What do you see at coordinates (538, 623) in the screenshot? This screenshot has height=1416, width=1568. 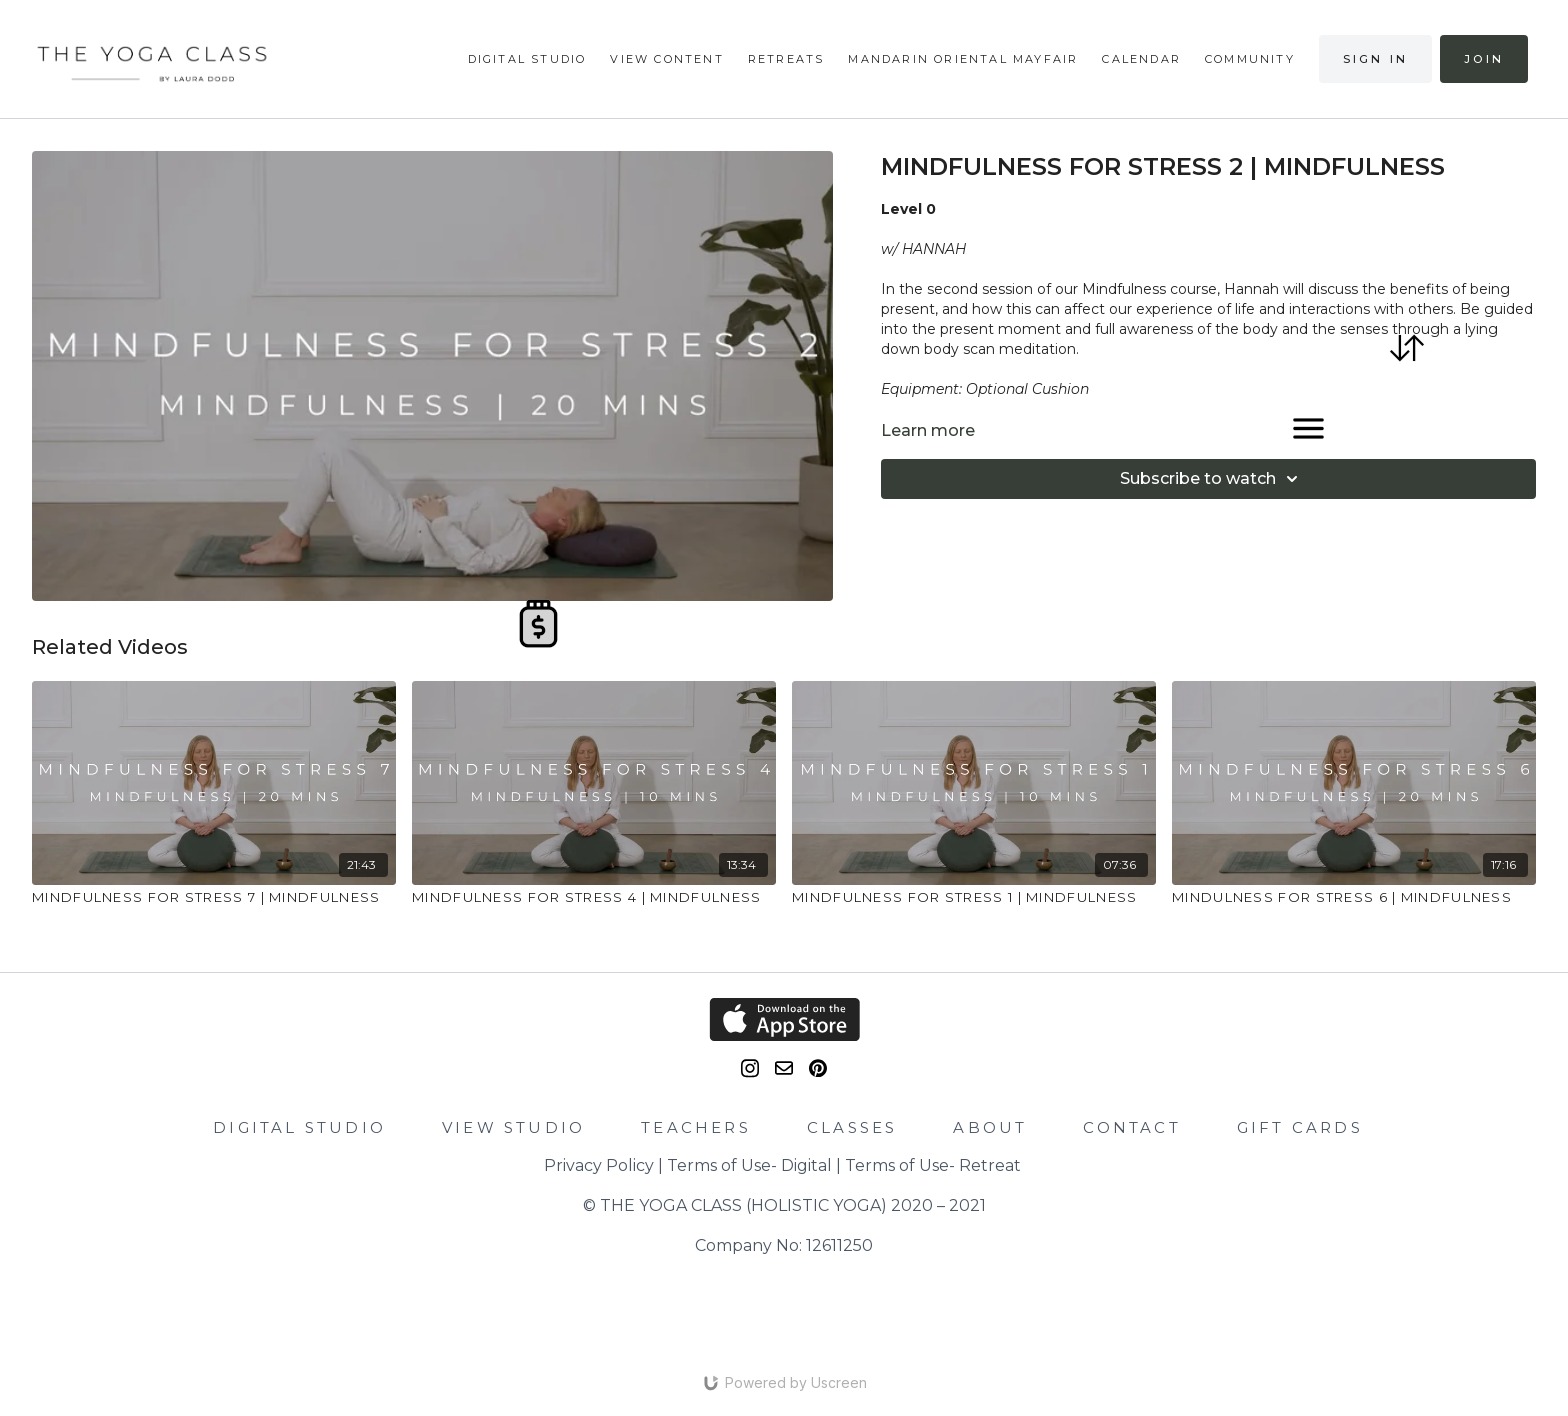 I see `send a tip or donation` at bounding box center [538, 623].